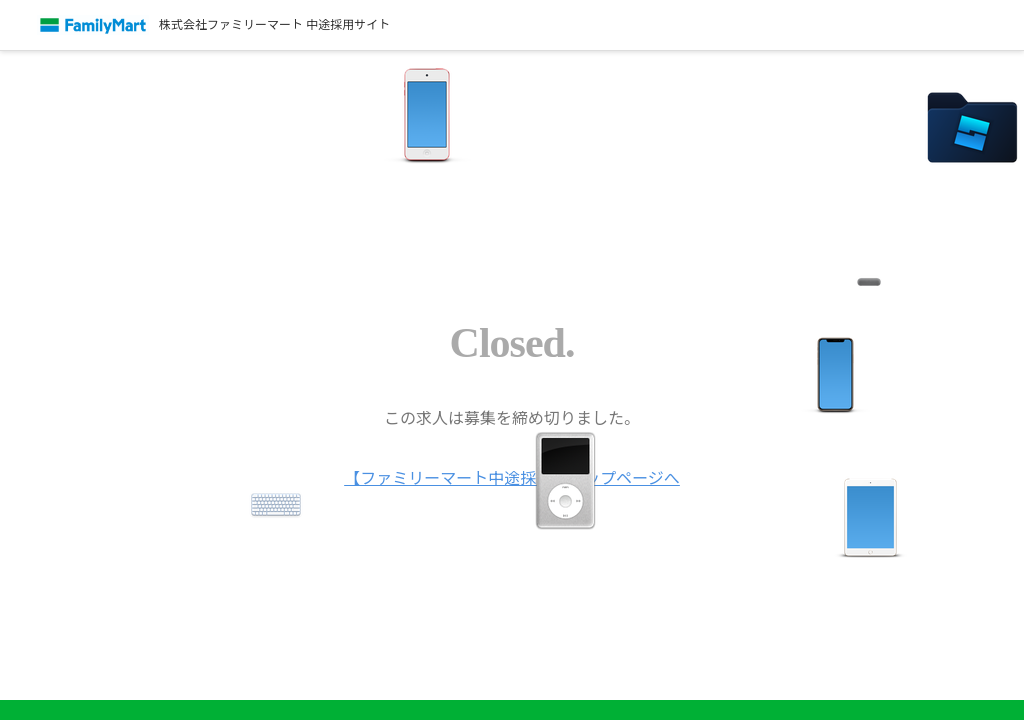 The image size is (1024, 720). Describe the element at coordinates (972, 130) in the screenshot. I see `open Roblox Studio project files` at that location.